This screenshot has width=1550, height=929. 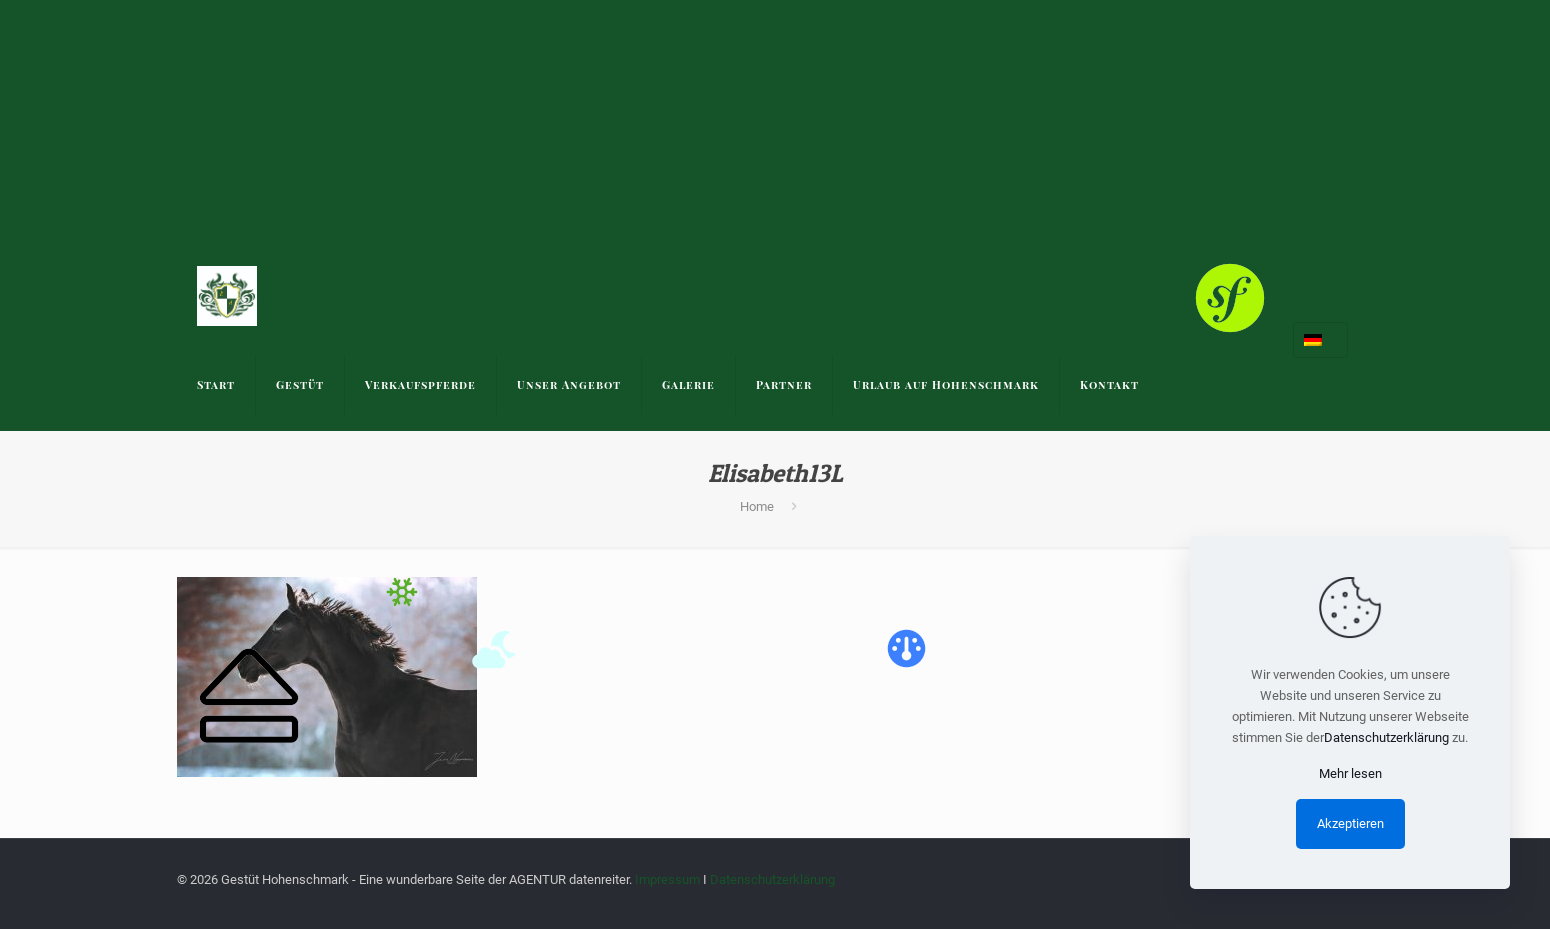 I want to click on activate cooling or air conditioning mode, so click(x=402, y=592).